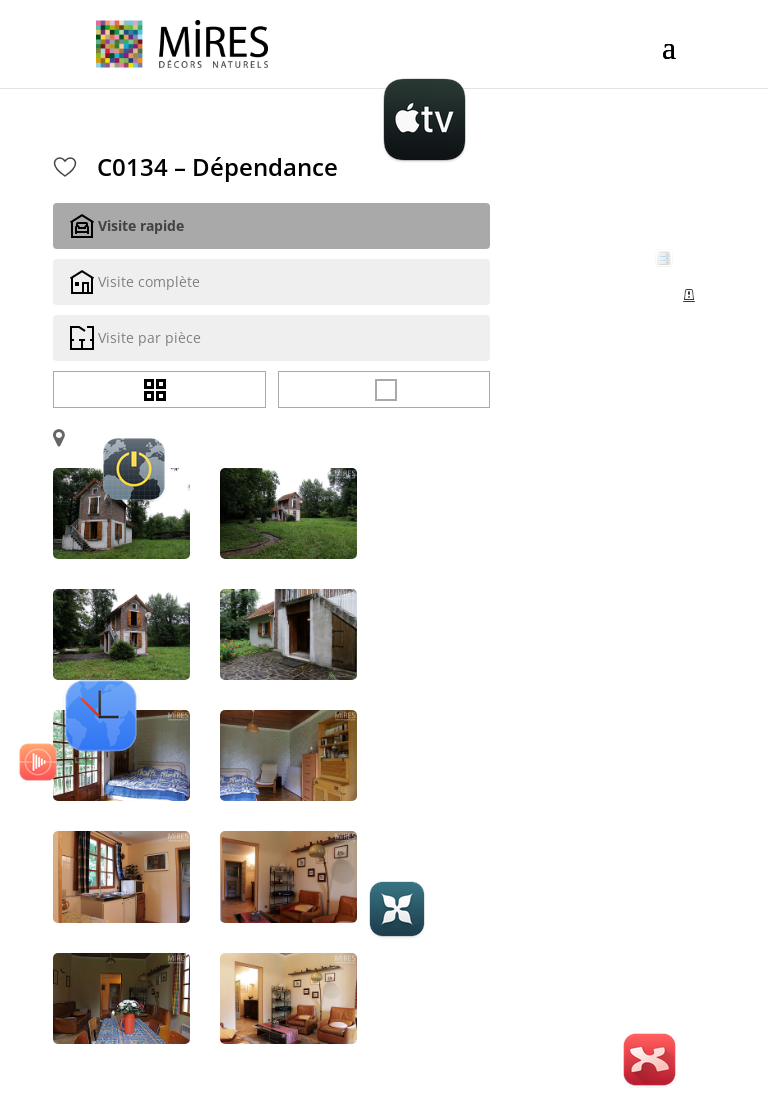  I want to click on configure network time protocol settings, so click(101, 717).